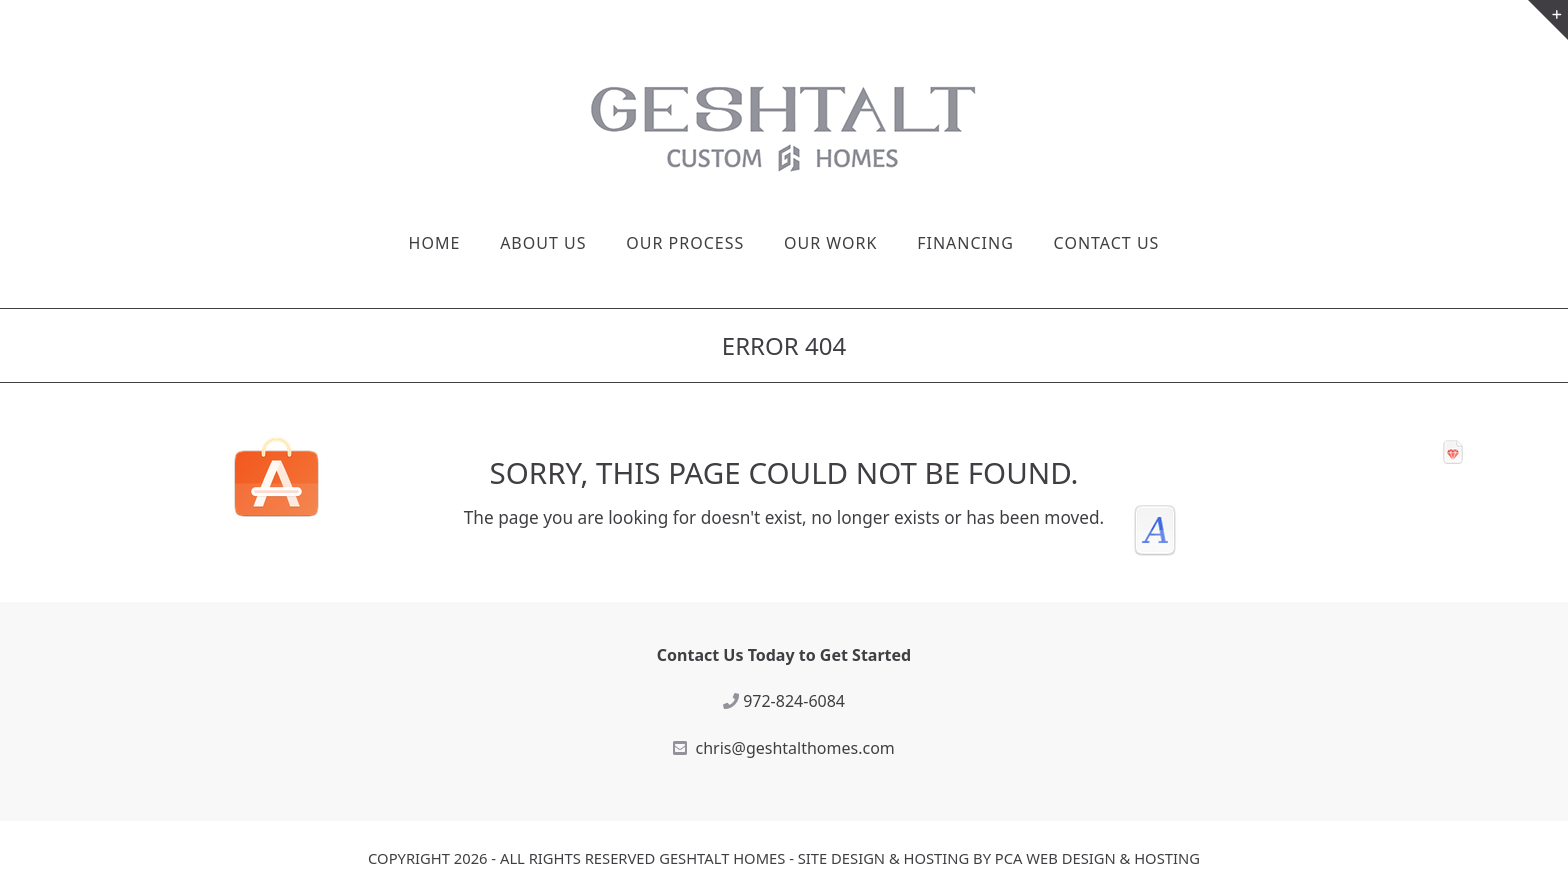 This screenshot has width=1568, height=896. What do you see at coordinates (1155, 530) in the screenshot?
I see `open a font file` at bounding box center [1155, 530].